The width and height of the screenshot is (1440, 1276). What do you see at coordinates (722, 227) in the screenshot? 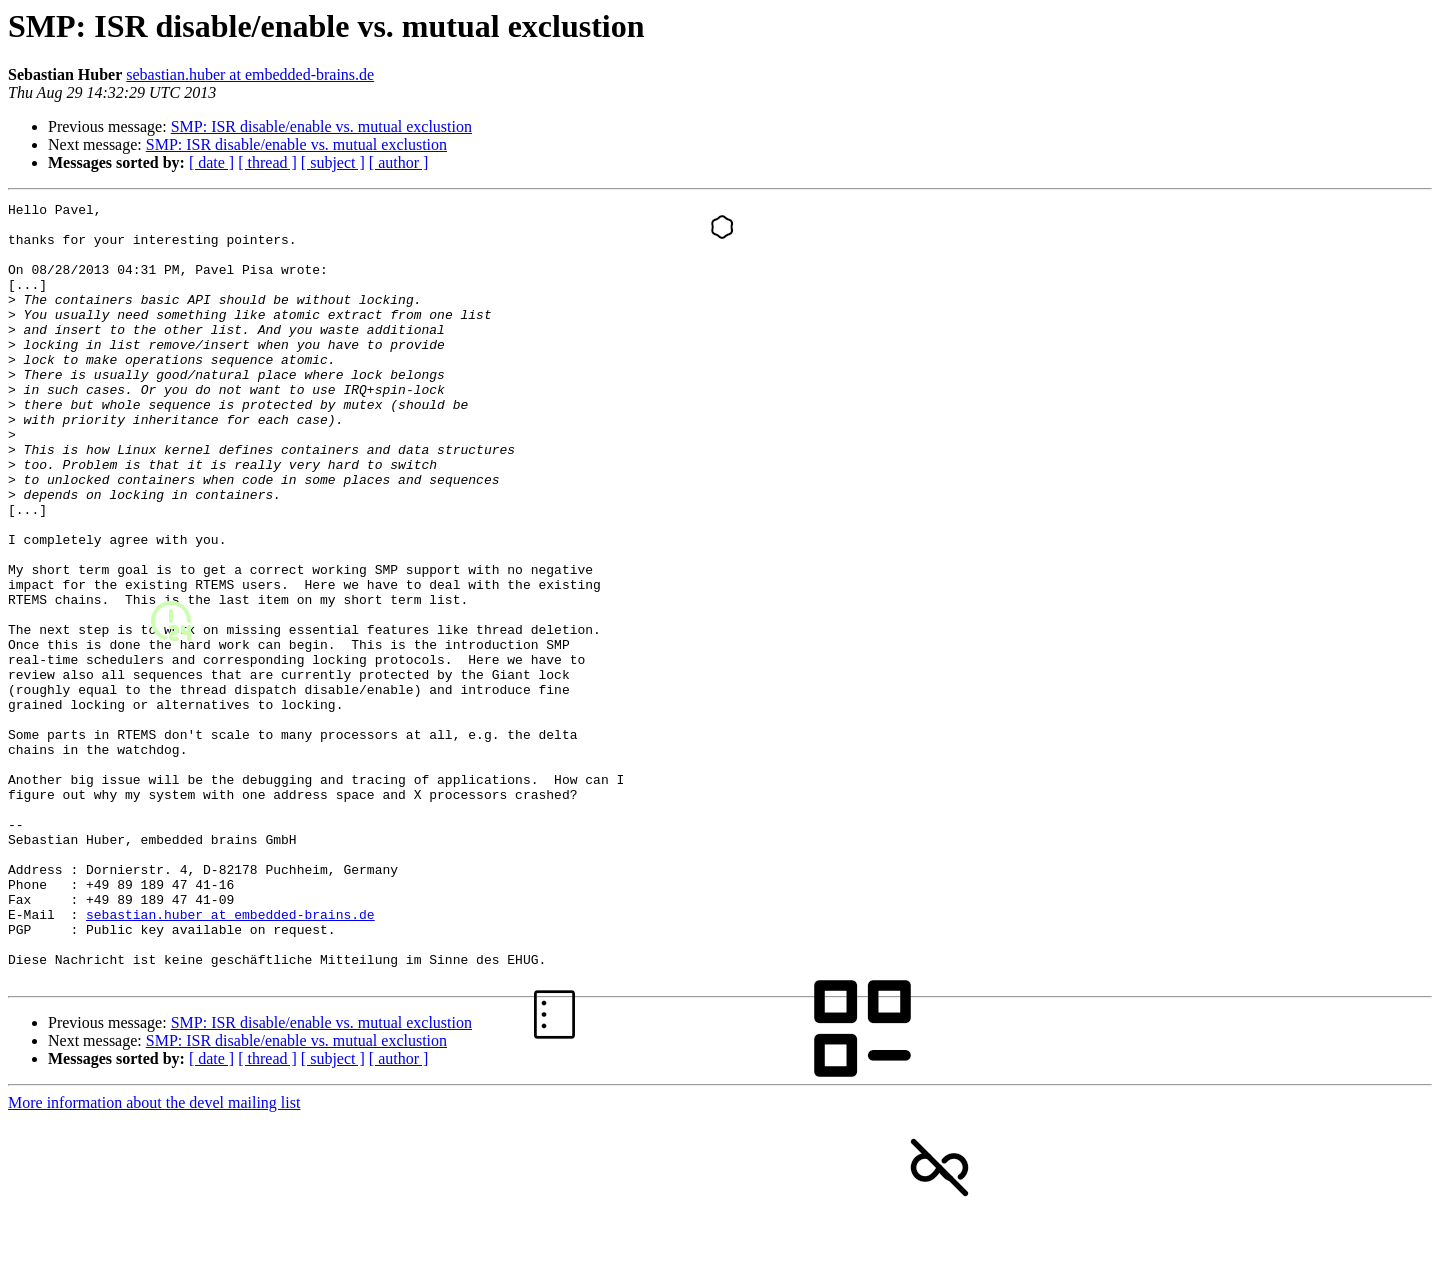
I see `link to Cake social media platform` at bounding box center [722, 227].